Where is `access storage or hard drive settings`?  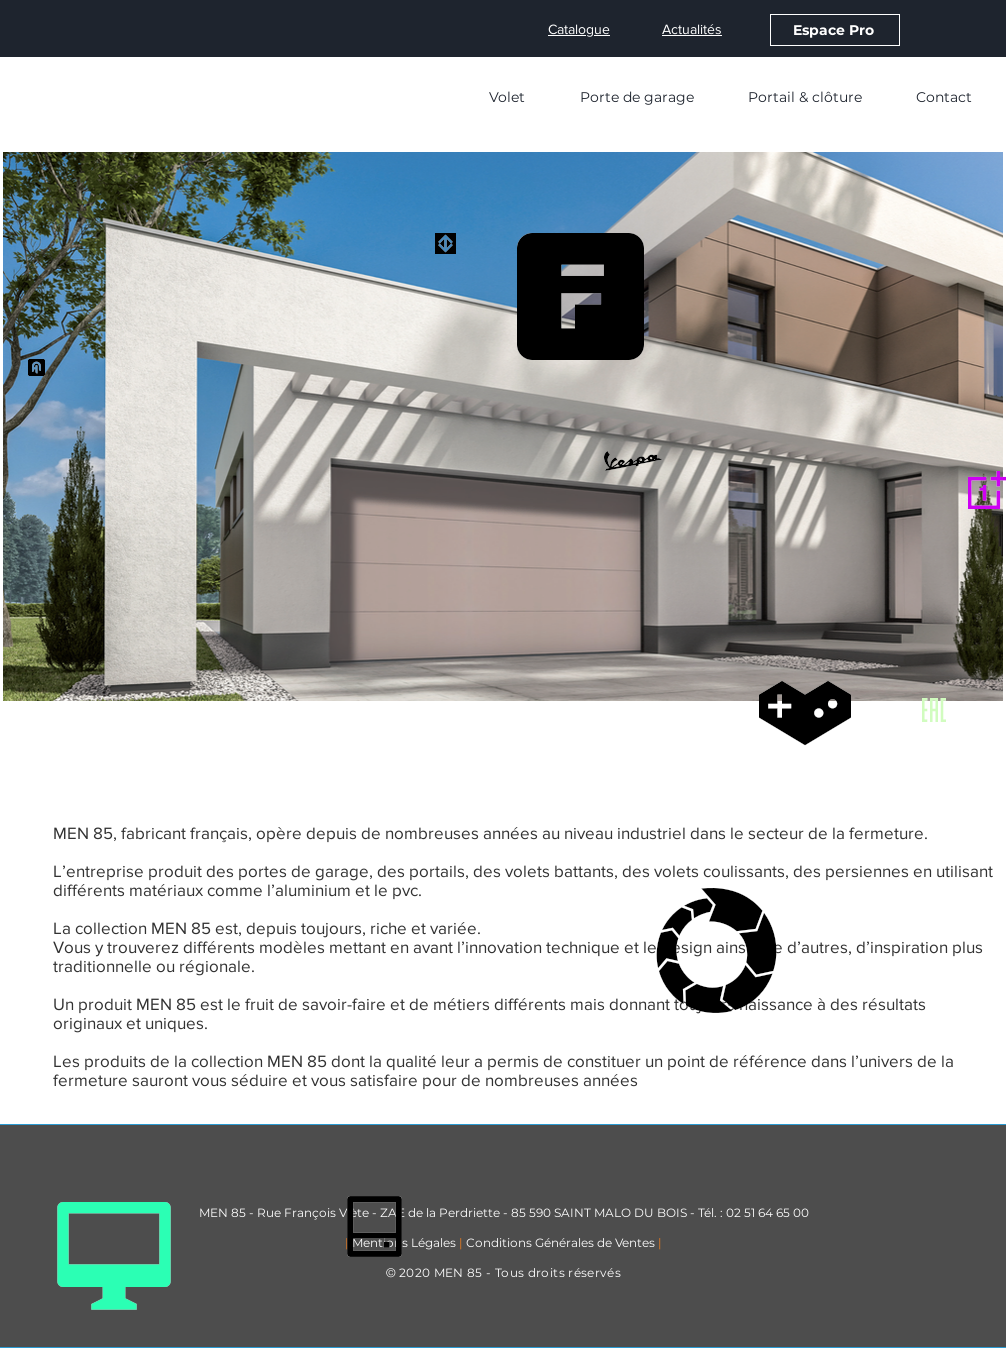
access storage or hard drive settings is located at coordinates (374, 1226).